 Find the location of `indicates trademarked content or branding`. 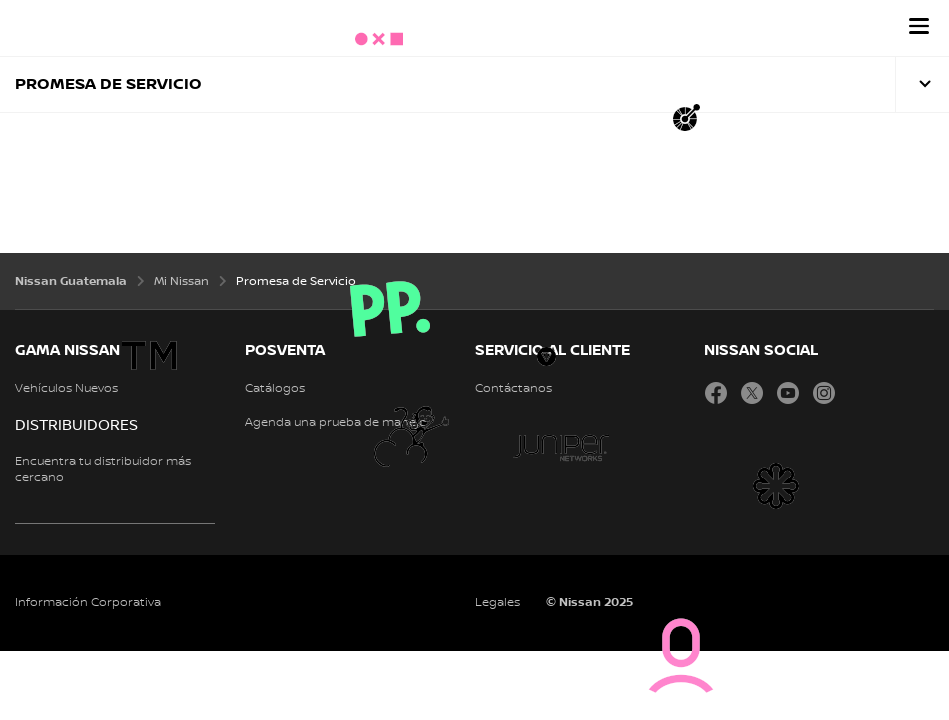

indicates trademarked content or branding is located at coordinates (150, 355).